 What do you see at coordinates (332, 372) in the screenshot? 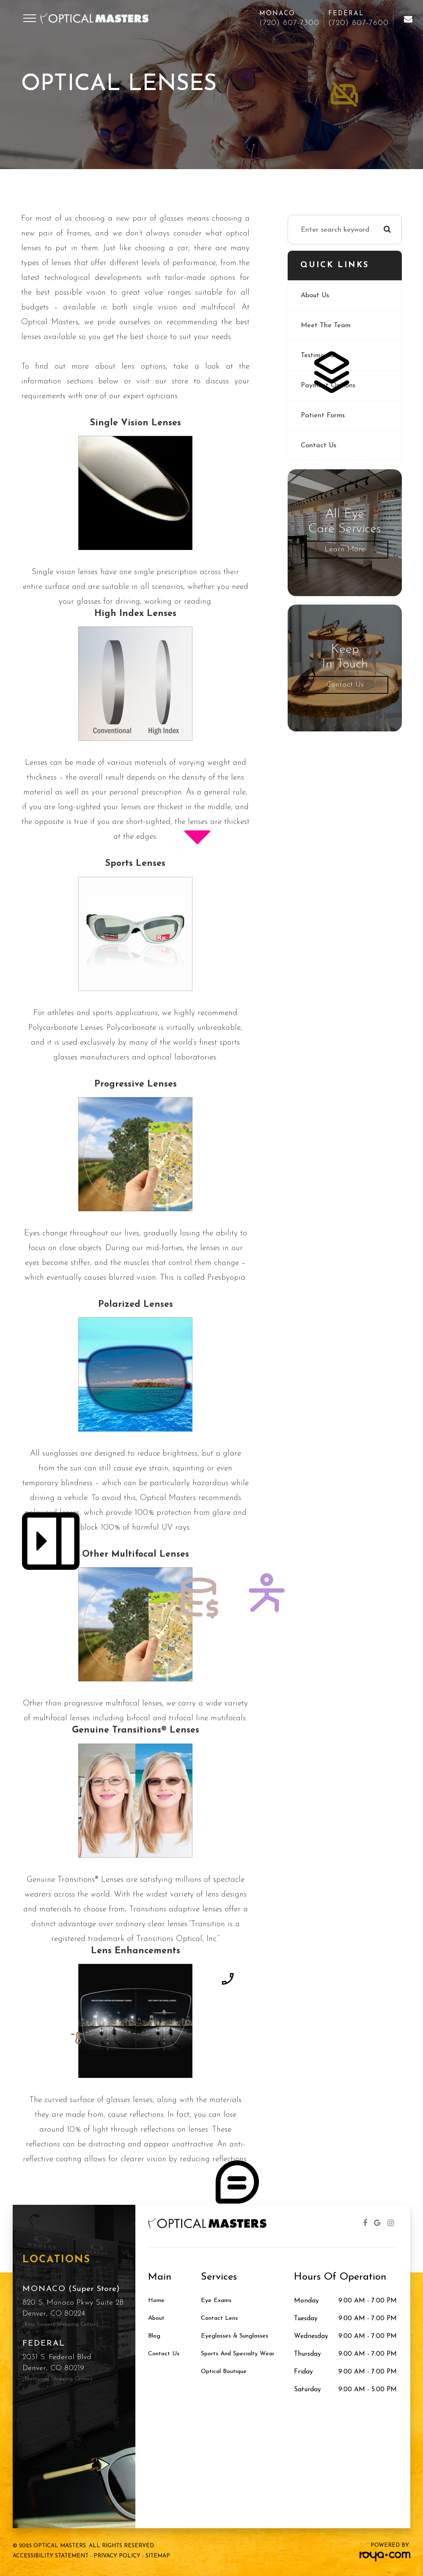
I see `view stacked layers or items` at bounding box center [332, 372].